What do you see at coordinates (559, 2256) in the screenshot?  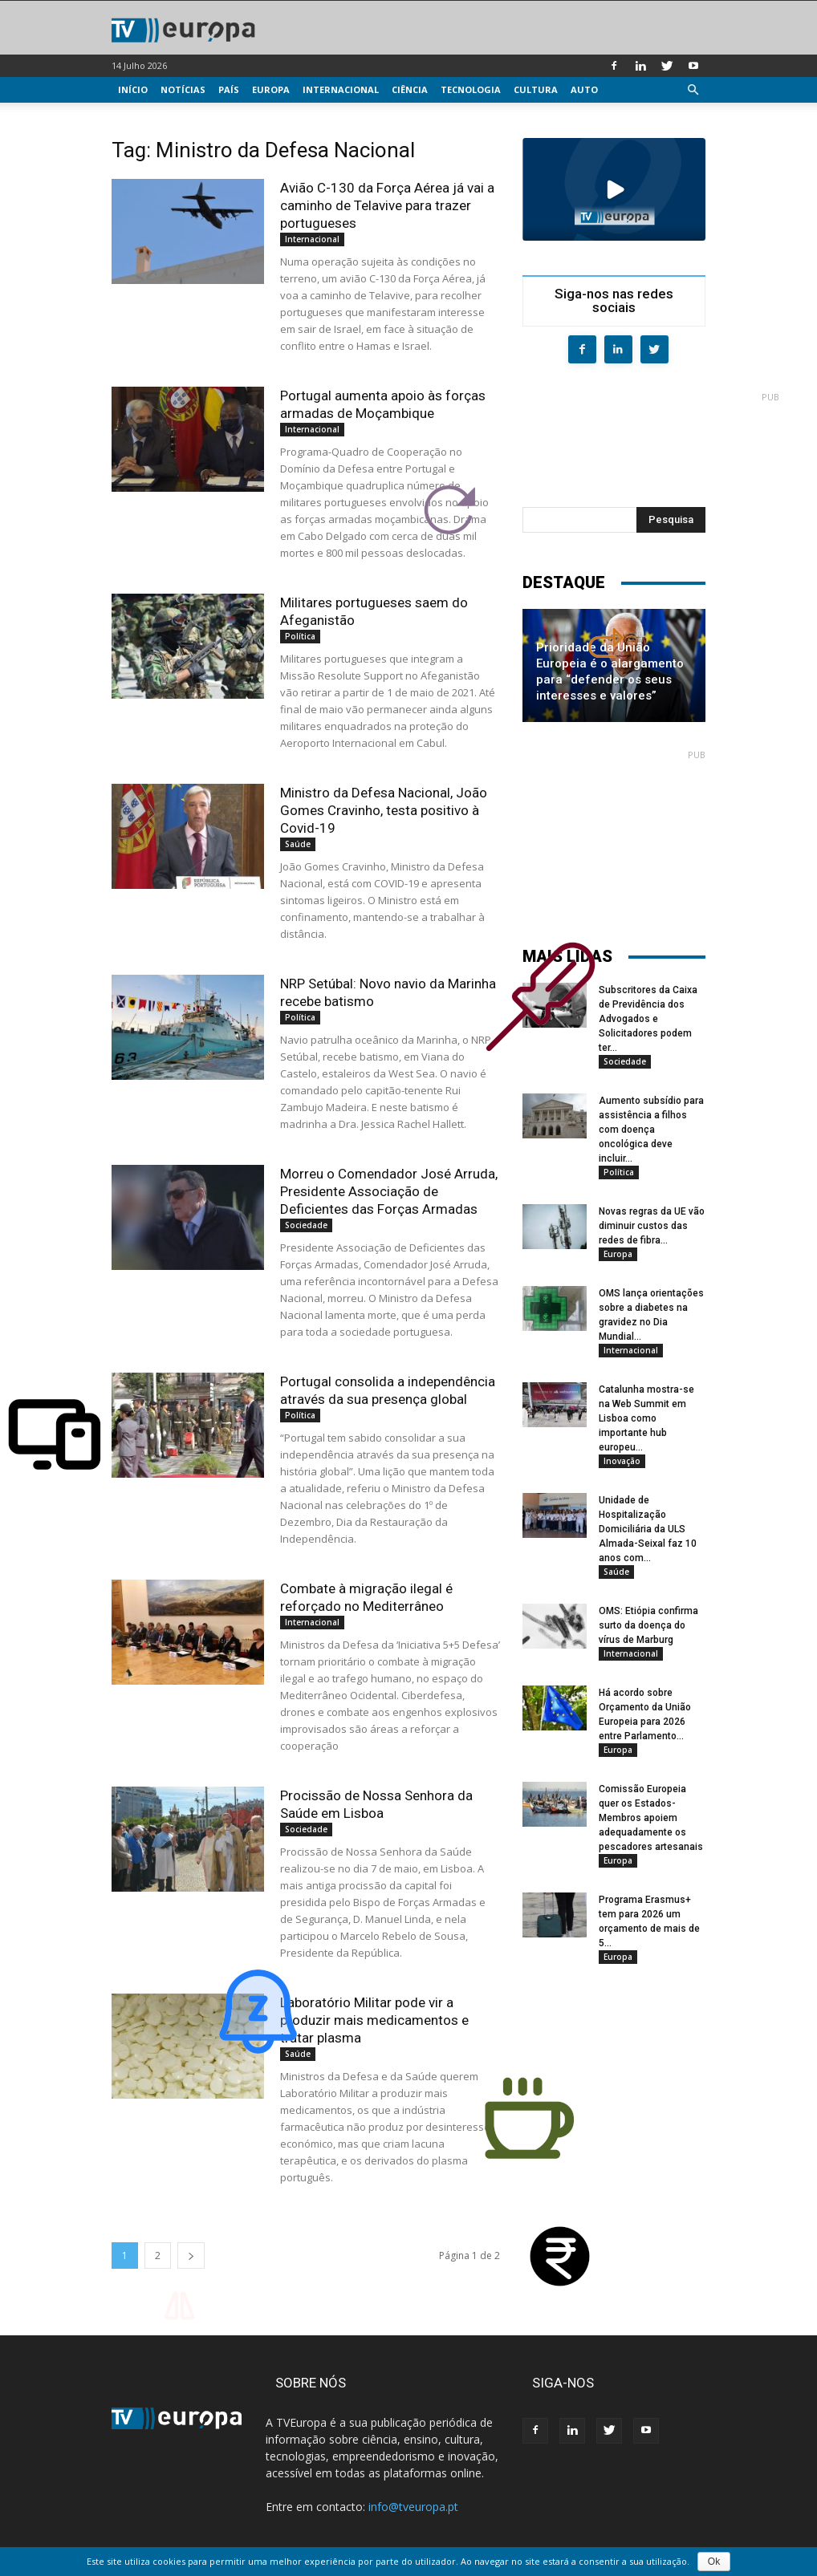 I see `view price in Indian rupees` at bounding box center [559, 2256].